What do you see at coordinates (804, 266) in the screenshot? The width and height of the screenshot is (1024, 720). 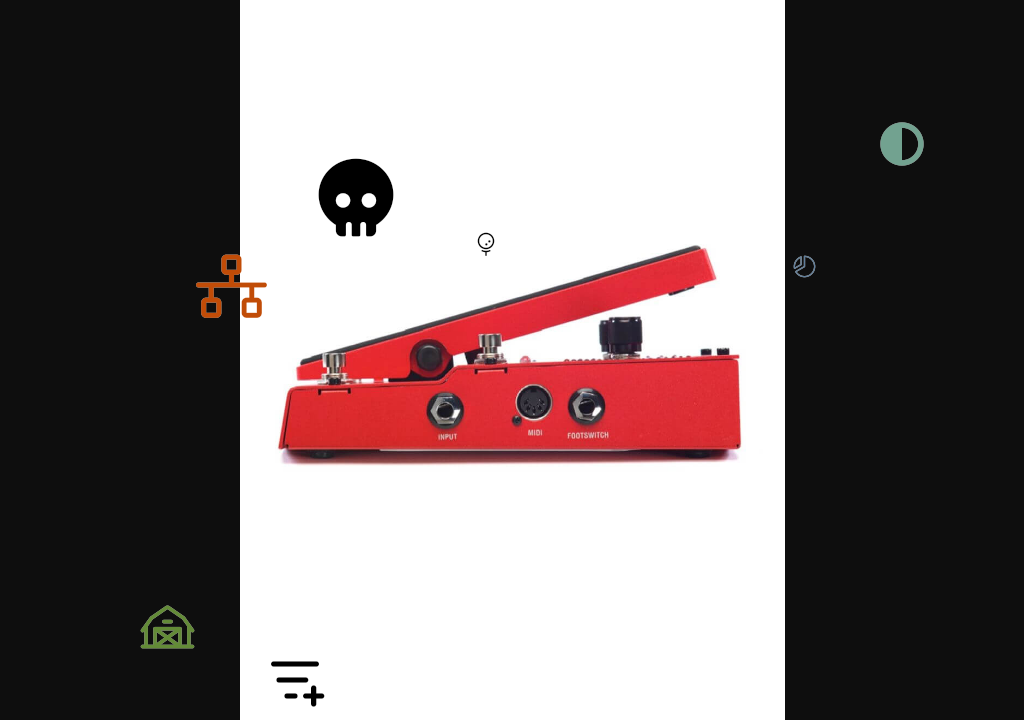 I see `view analytics or statistics breakdown` at bounding box center [804, 266].